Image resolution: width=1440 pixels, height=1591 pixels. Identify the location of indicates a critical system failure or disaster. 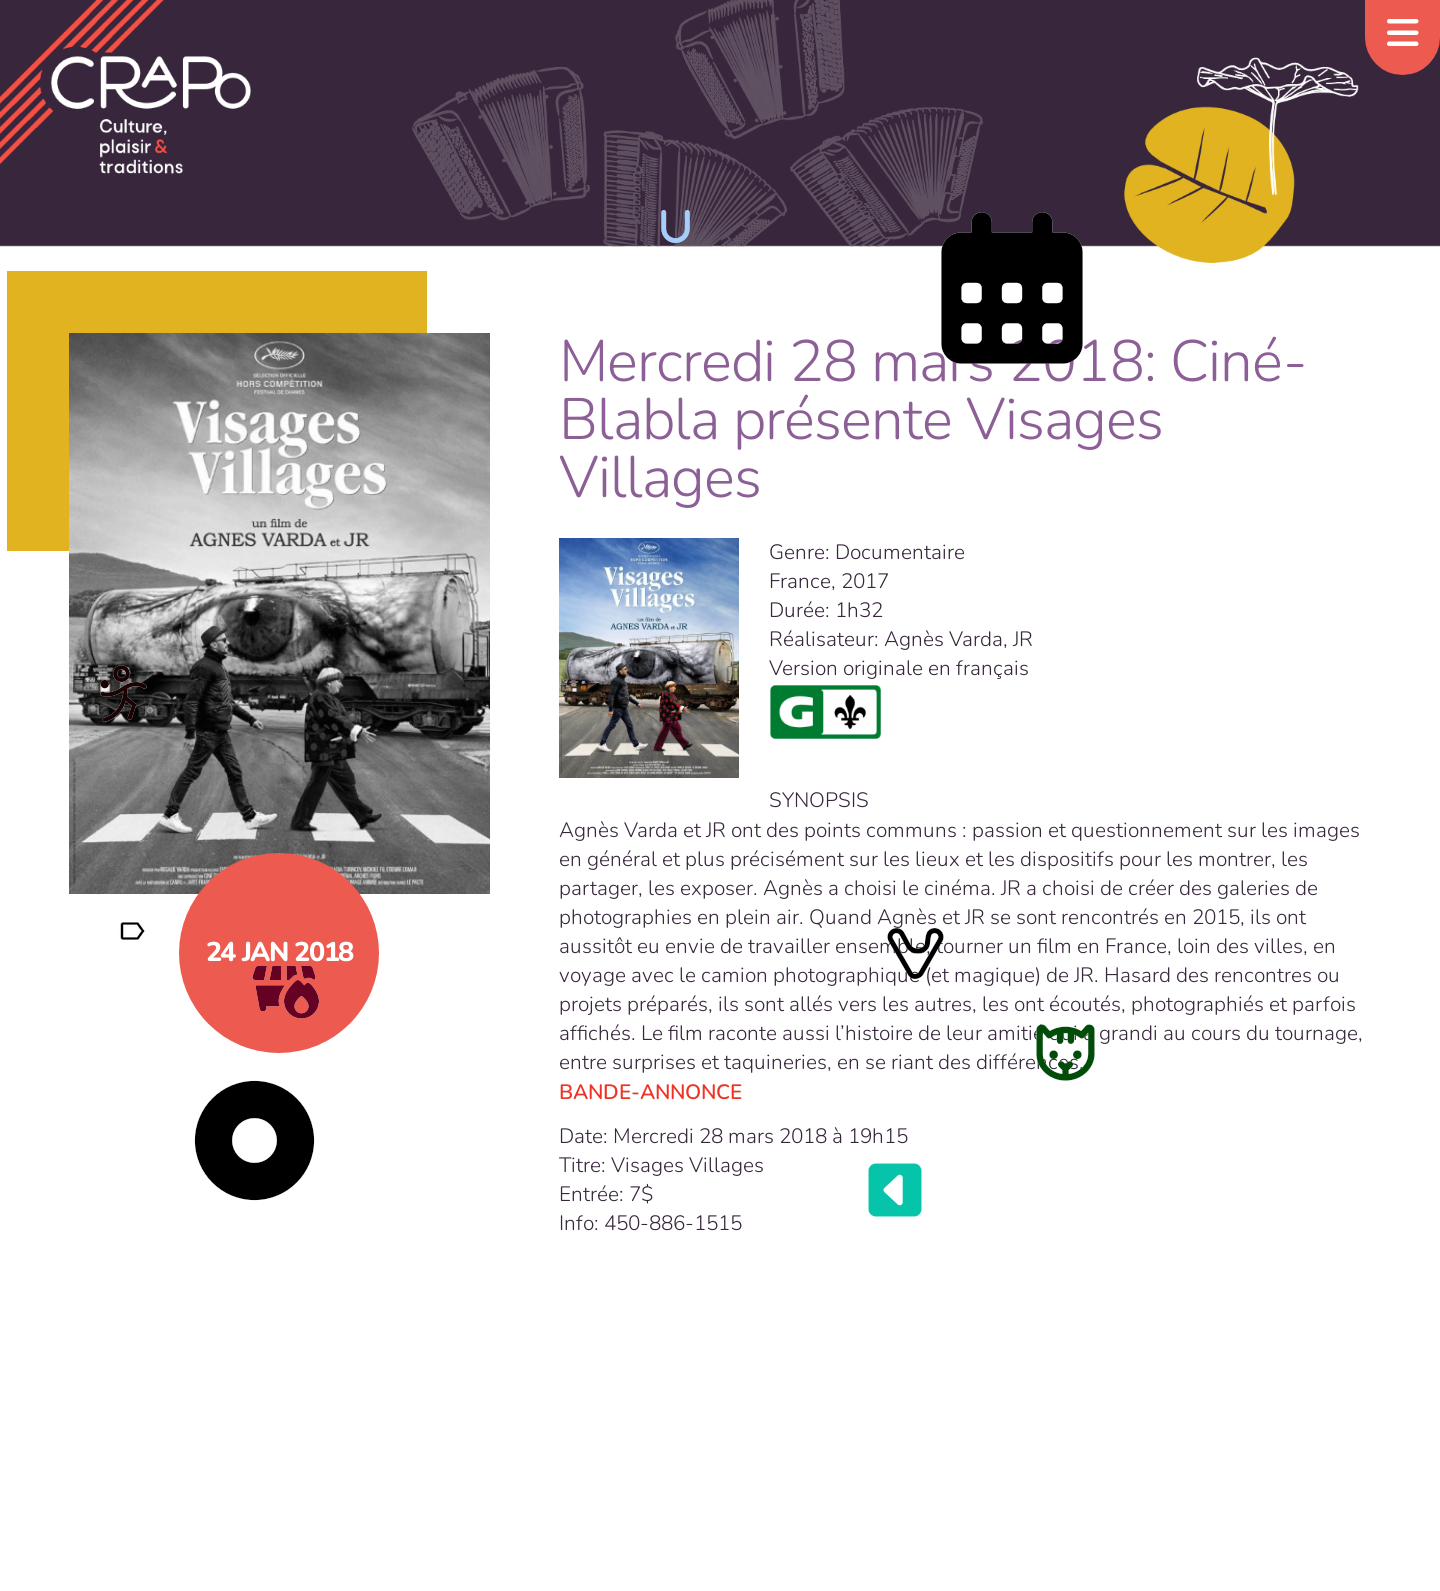
(284, 987).